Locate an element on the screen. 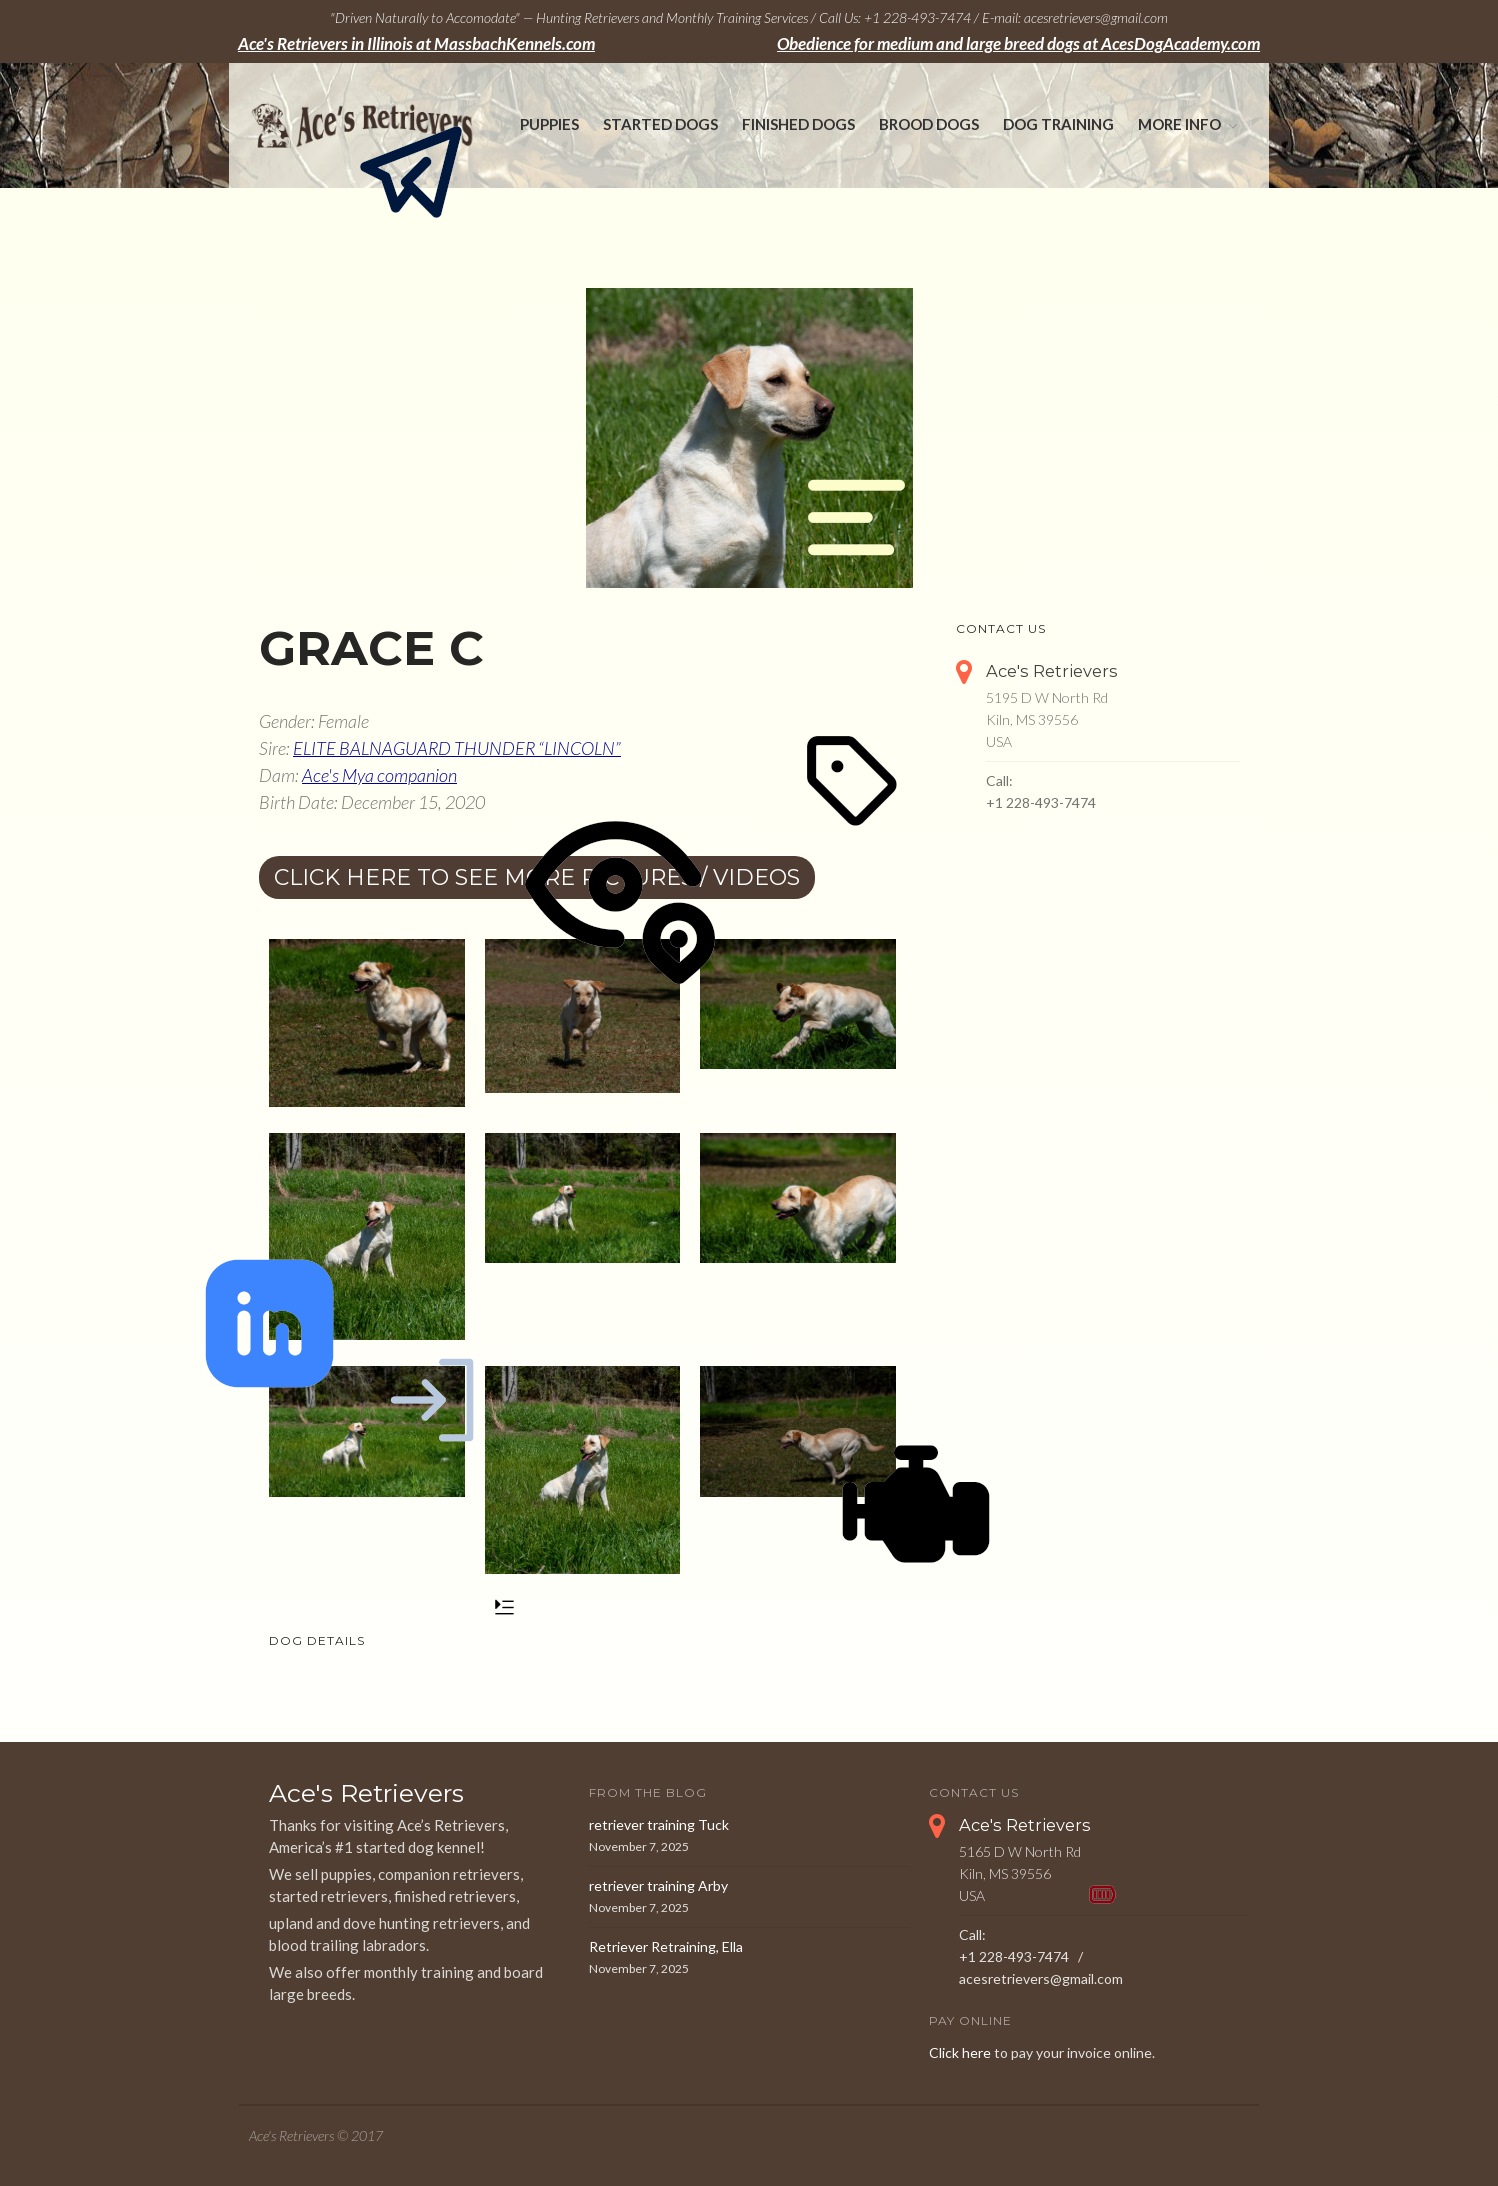  connect with LinkedIn is located at coordinates (269, 1323).